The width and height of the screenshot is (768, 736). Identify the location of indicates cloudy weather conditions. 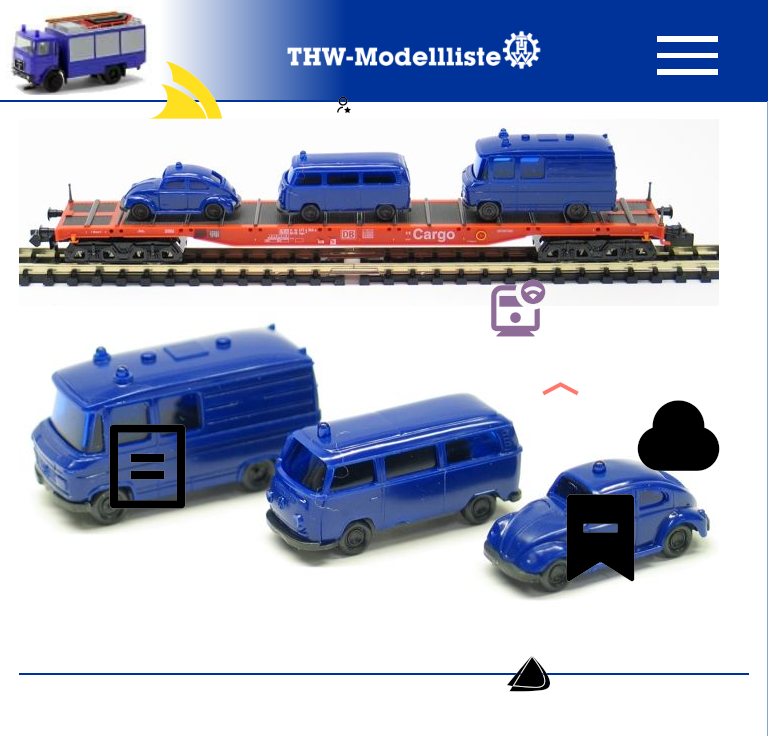
(678, 437).